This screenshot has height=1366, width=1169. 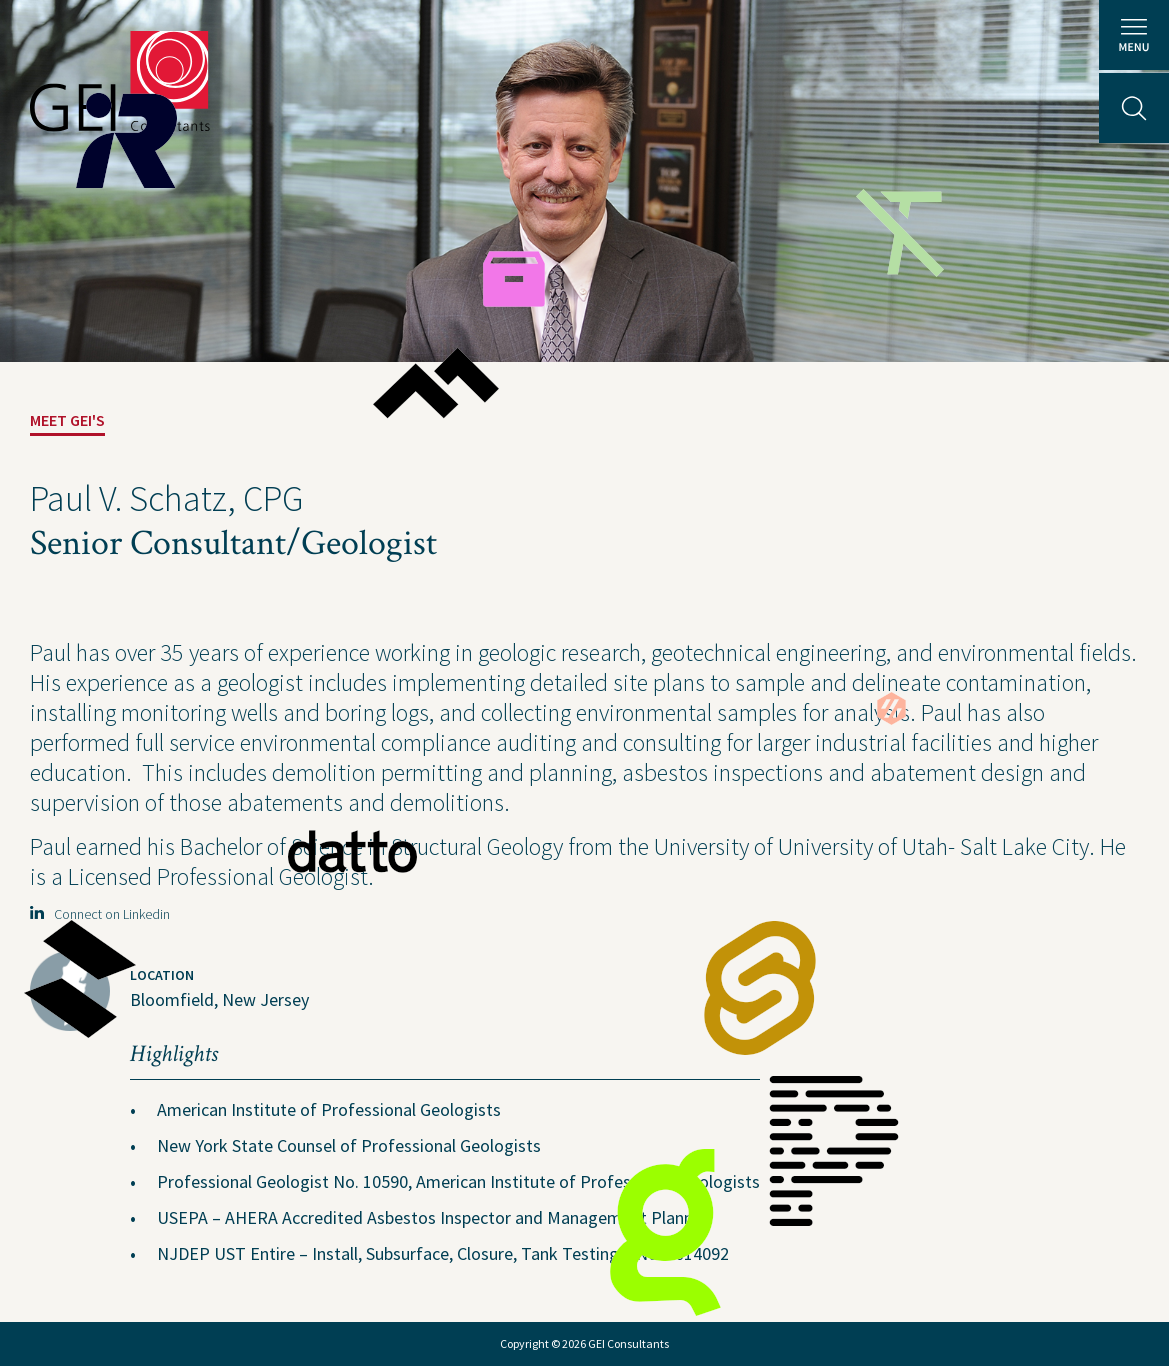 What do you see at coordinates (834, 1151) in the screenshot?
I see `prettier code formatter logo` at bounding box center [834, 1151].